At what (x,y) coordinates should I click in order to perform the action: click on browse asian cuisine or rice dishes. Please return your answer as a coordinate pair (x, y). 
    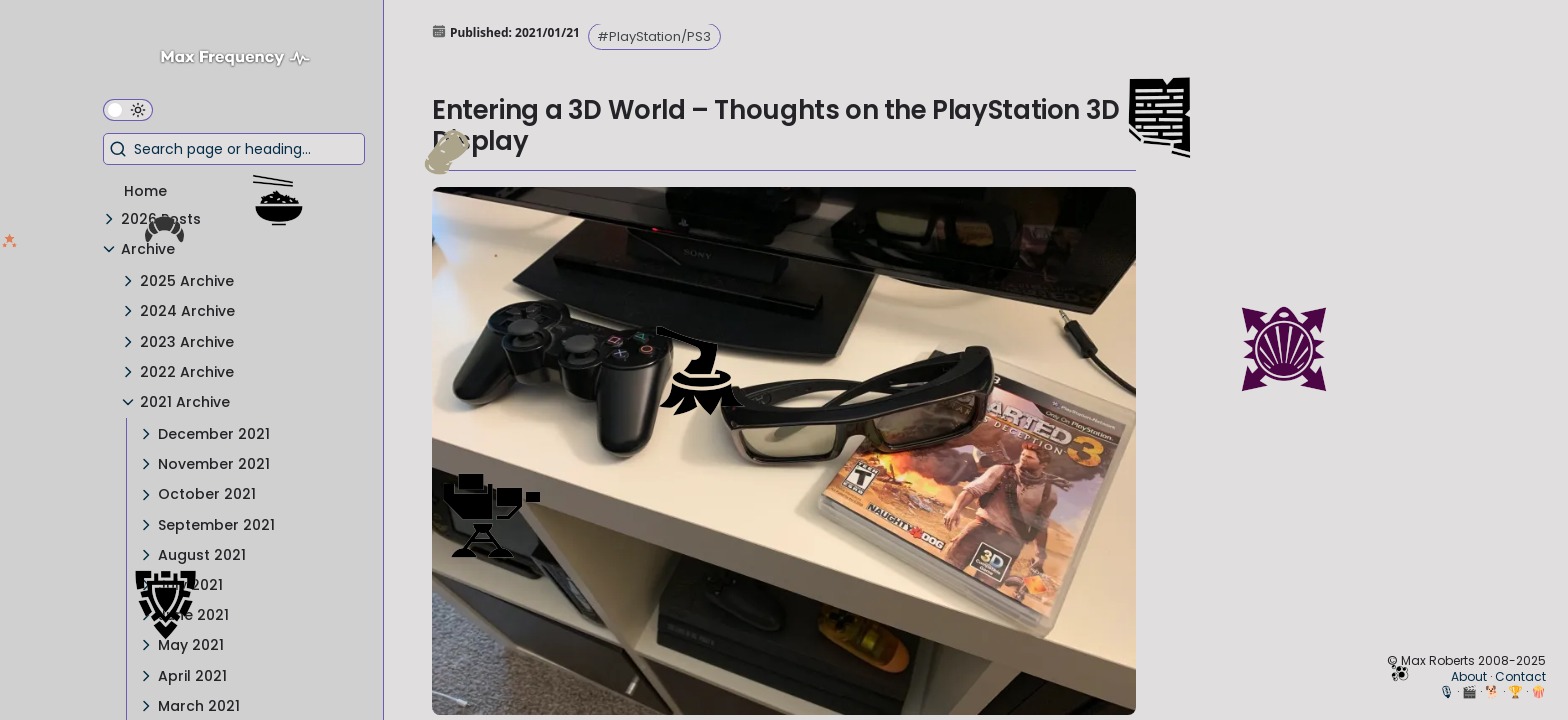
    Looking at the image, I should click on (279, 200).